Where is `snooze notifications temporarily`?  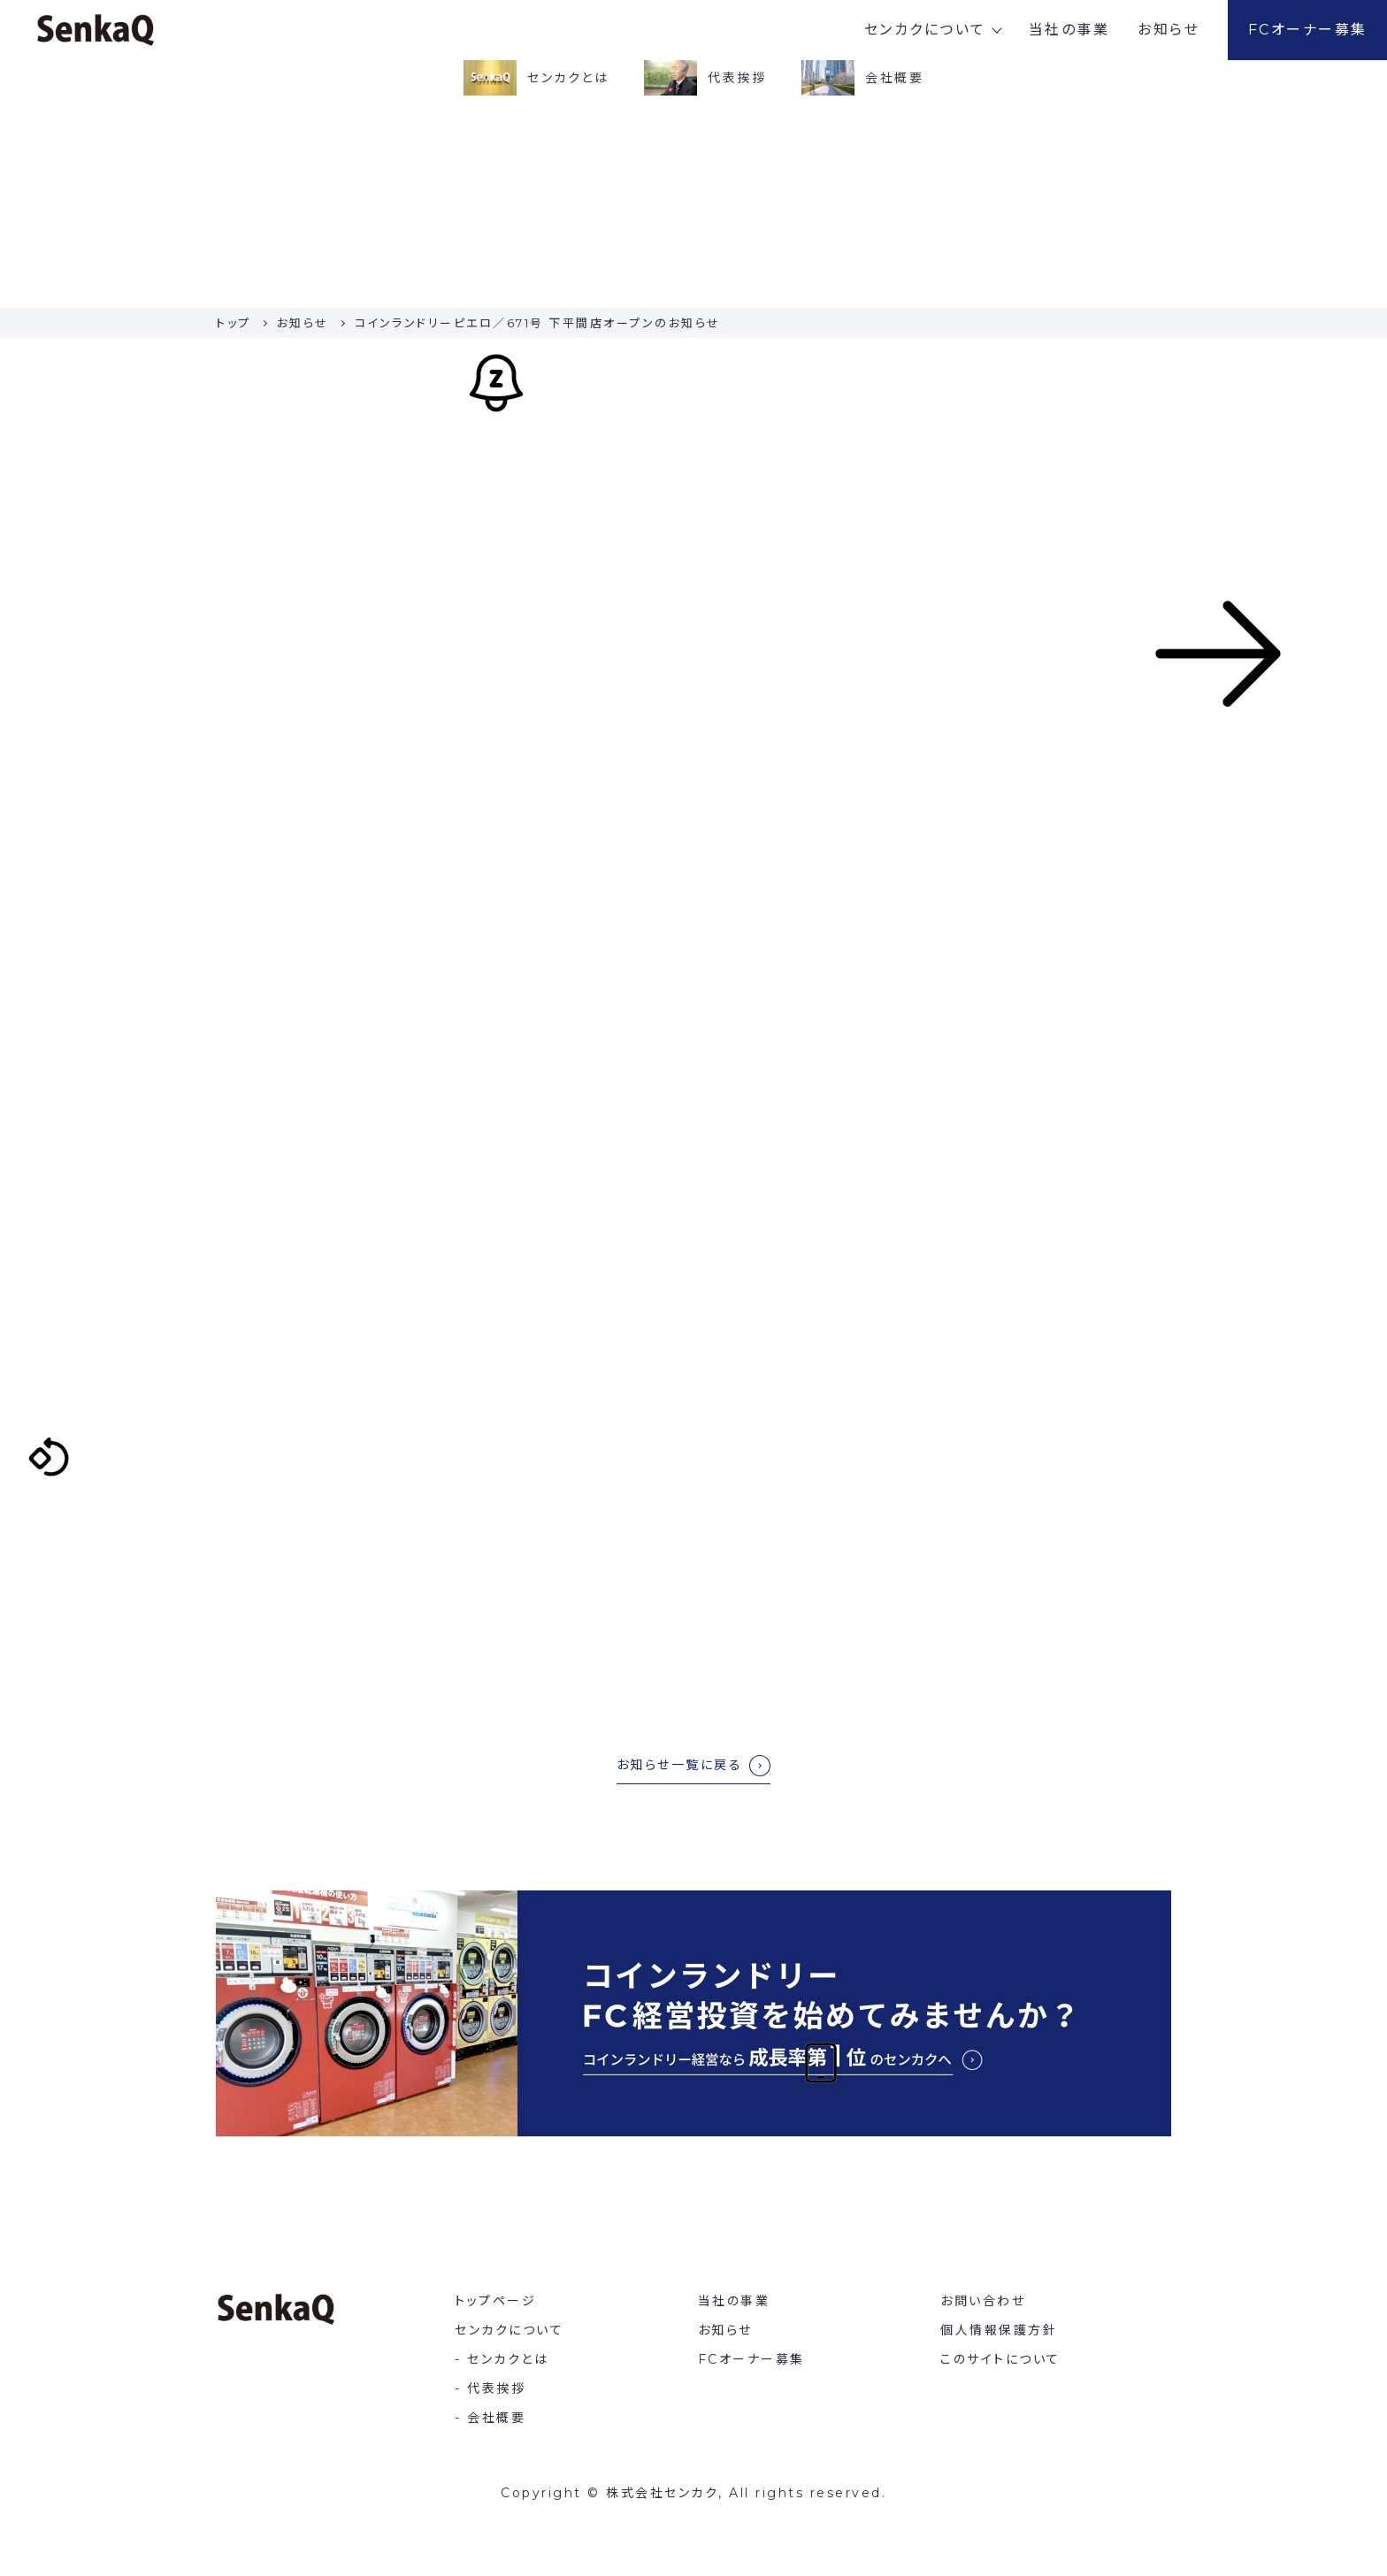
snooze notifications temporarily is located at coordinates (496, 383).